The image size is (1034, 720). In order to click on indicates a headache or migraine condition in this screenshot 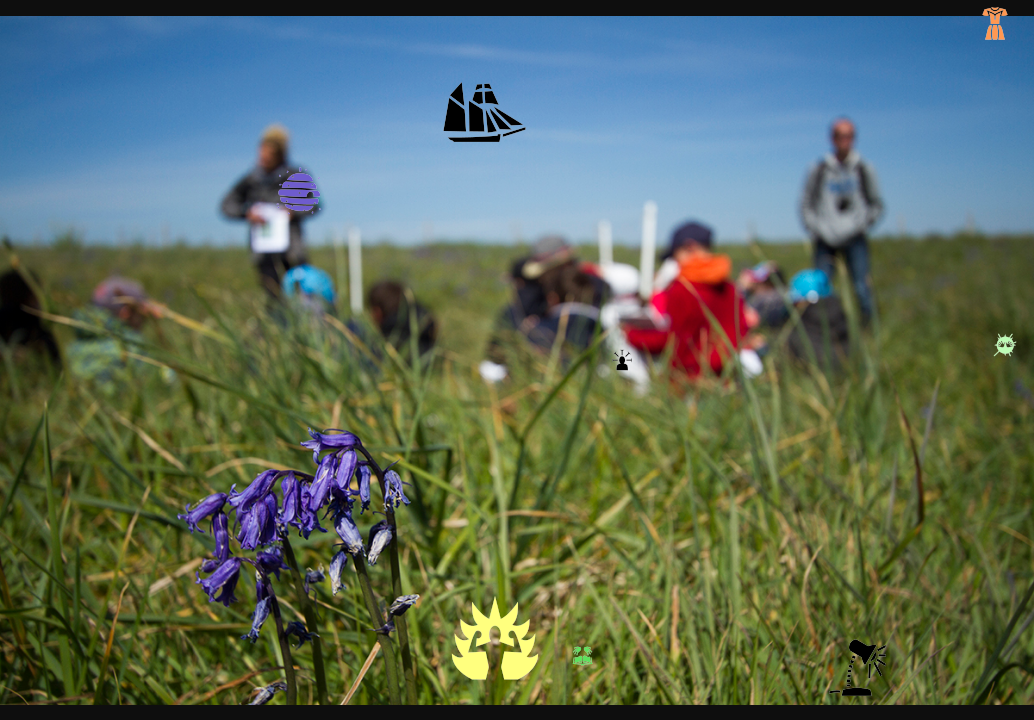, I will do `click(622, 360)`.